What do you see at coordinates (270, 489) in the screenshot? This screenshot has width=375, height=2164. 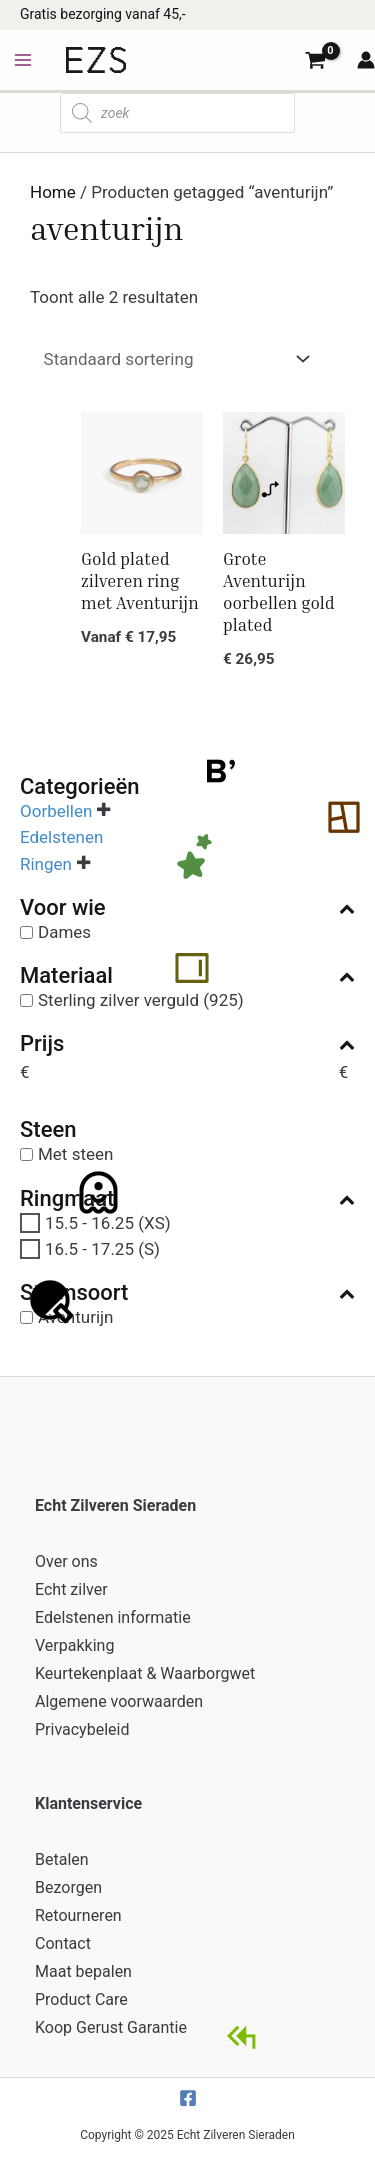 I see `get directions to a destination` at bounding box center [270, 489].